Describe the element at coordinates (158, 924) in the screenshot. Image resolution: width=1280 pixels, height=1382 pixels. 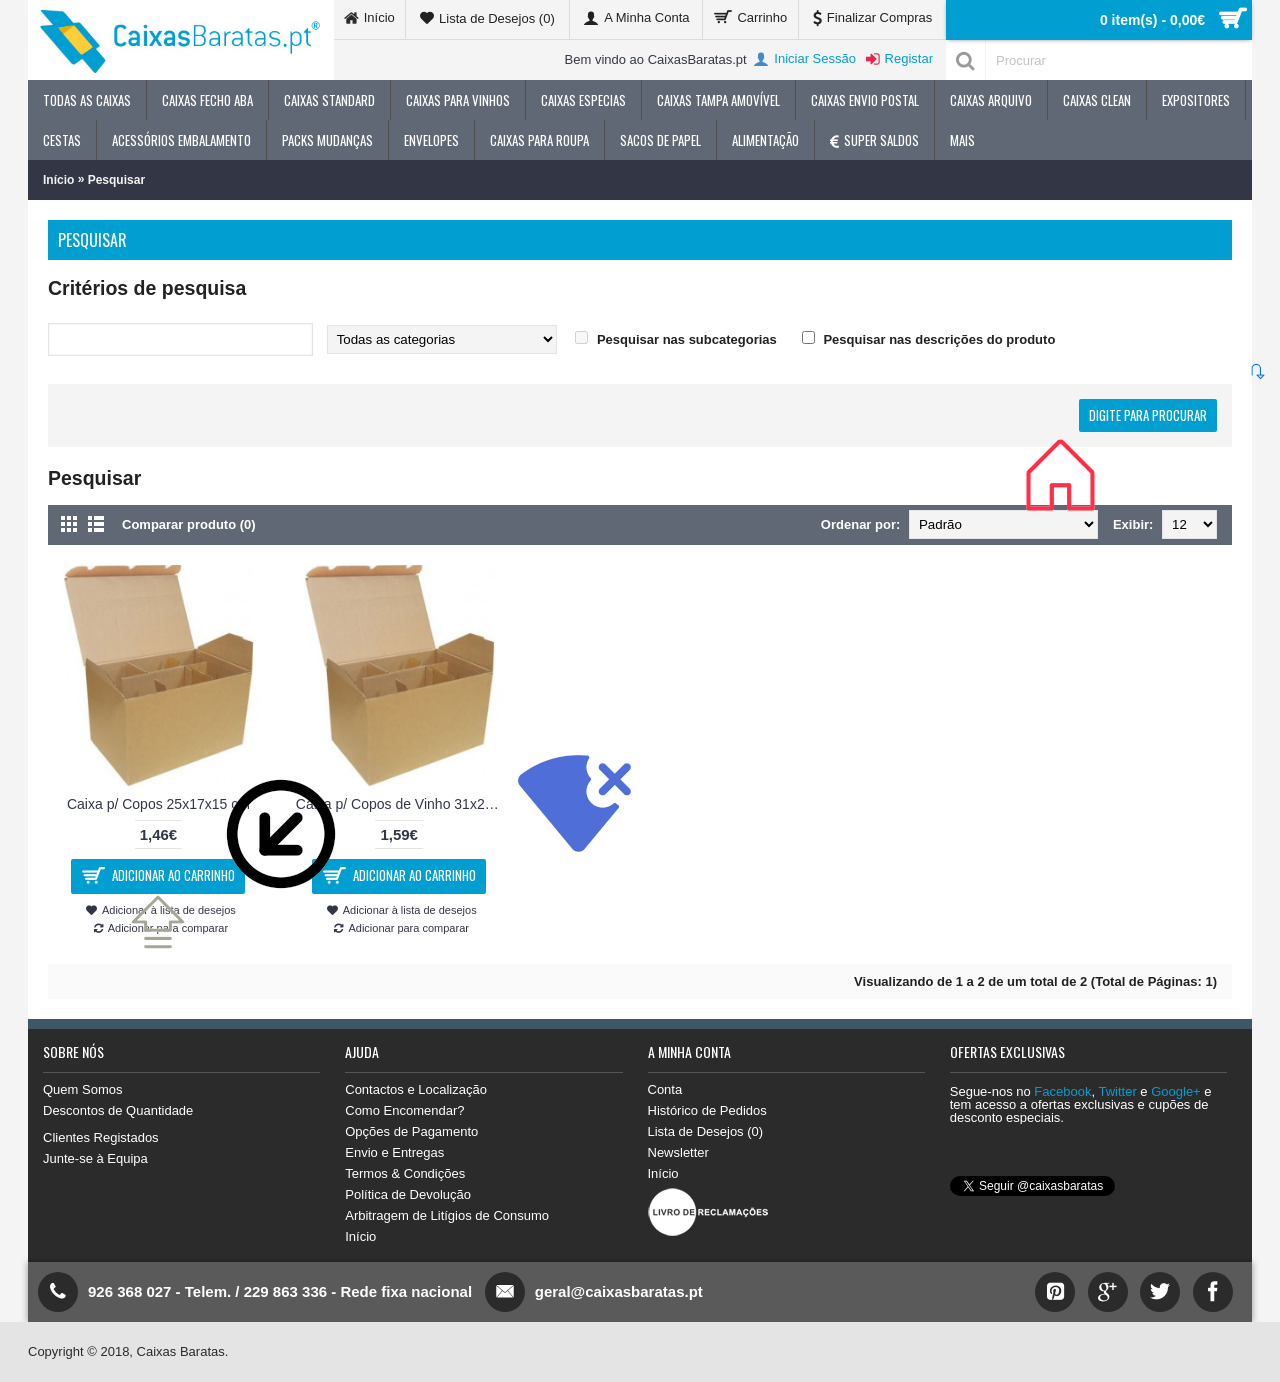
I see `upload file or content` at that location.